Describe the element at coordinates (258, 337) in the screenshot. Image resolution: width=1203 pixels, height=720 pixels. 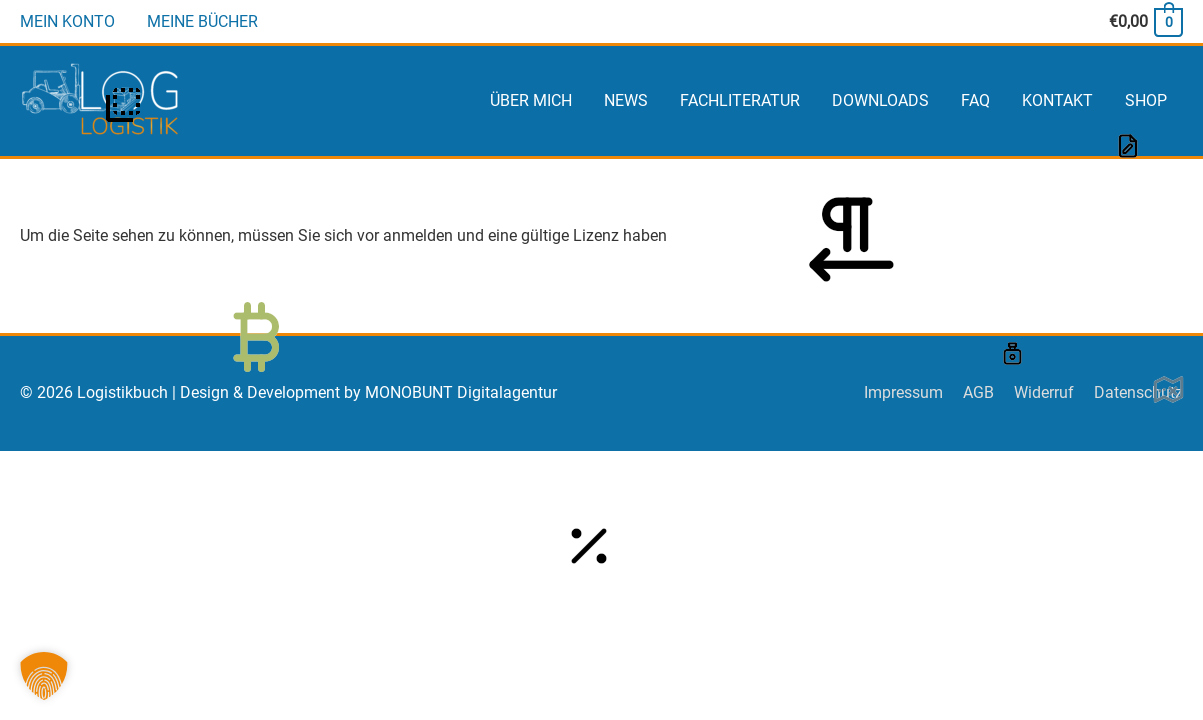
I see `view bitcoin balance or wallet` at that location.